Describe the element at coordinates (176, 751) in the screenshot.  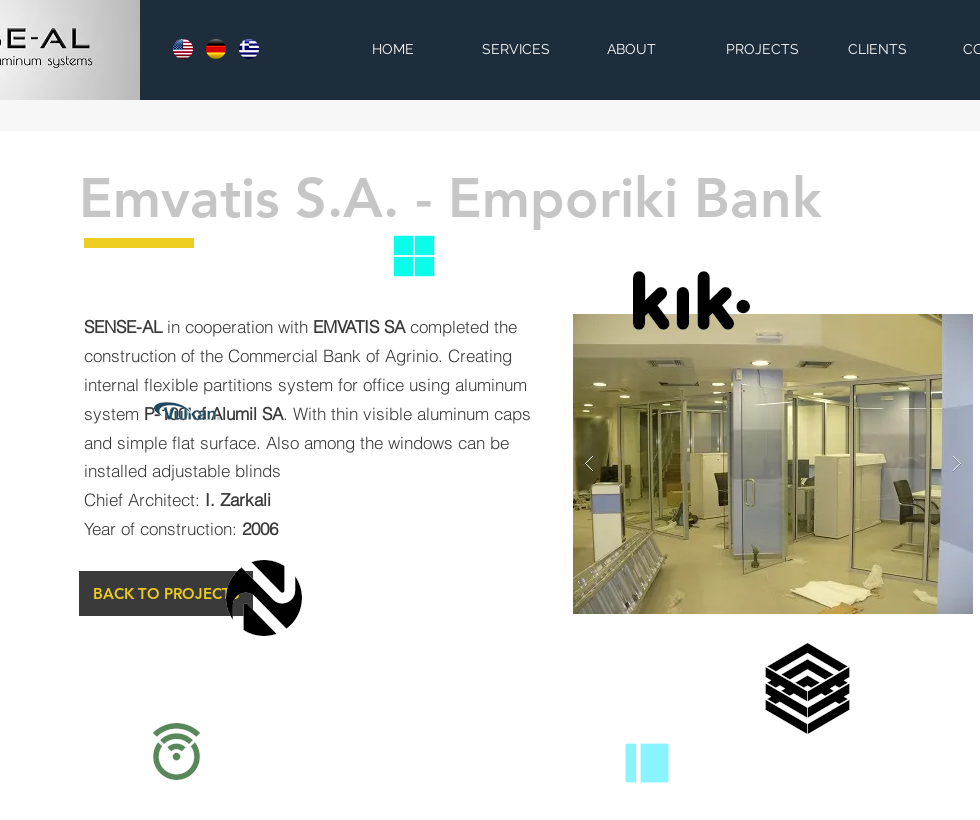
I see `OpenWrt router firmware logo` at that location.